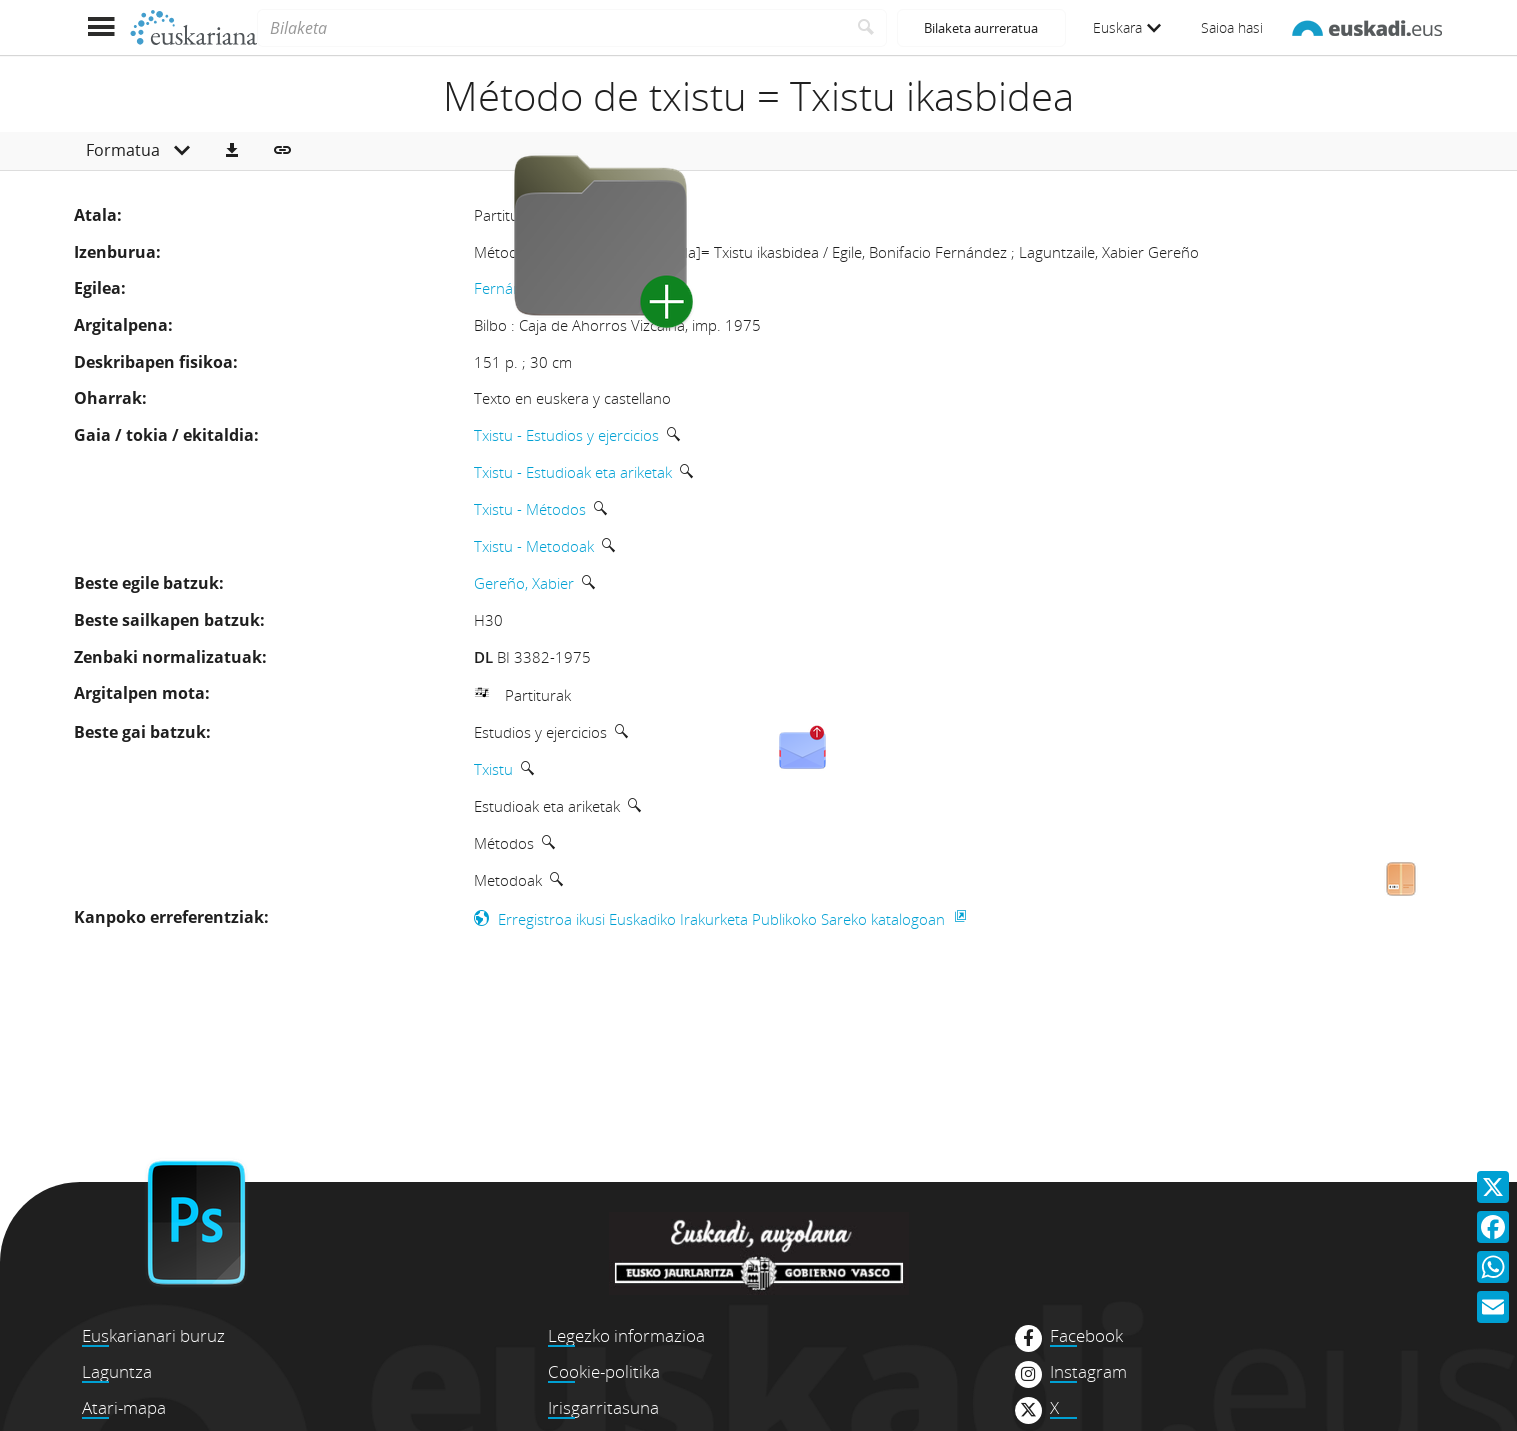 This screenshot has width=1517, height=1431. I want to click on send an email or message, so click(802, 750).